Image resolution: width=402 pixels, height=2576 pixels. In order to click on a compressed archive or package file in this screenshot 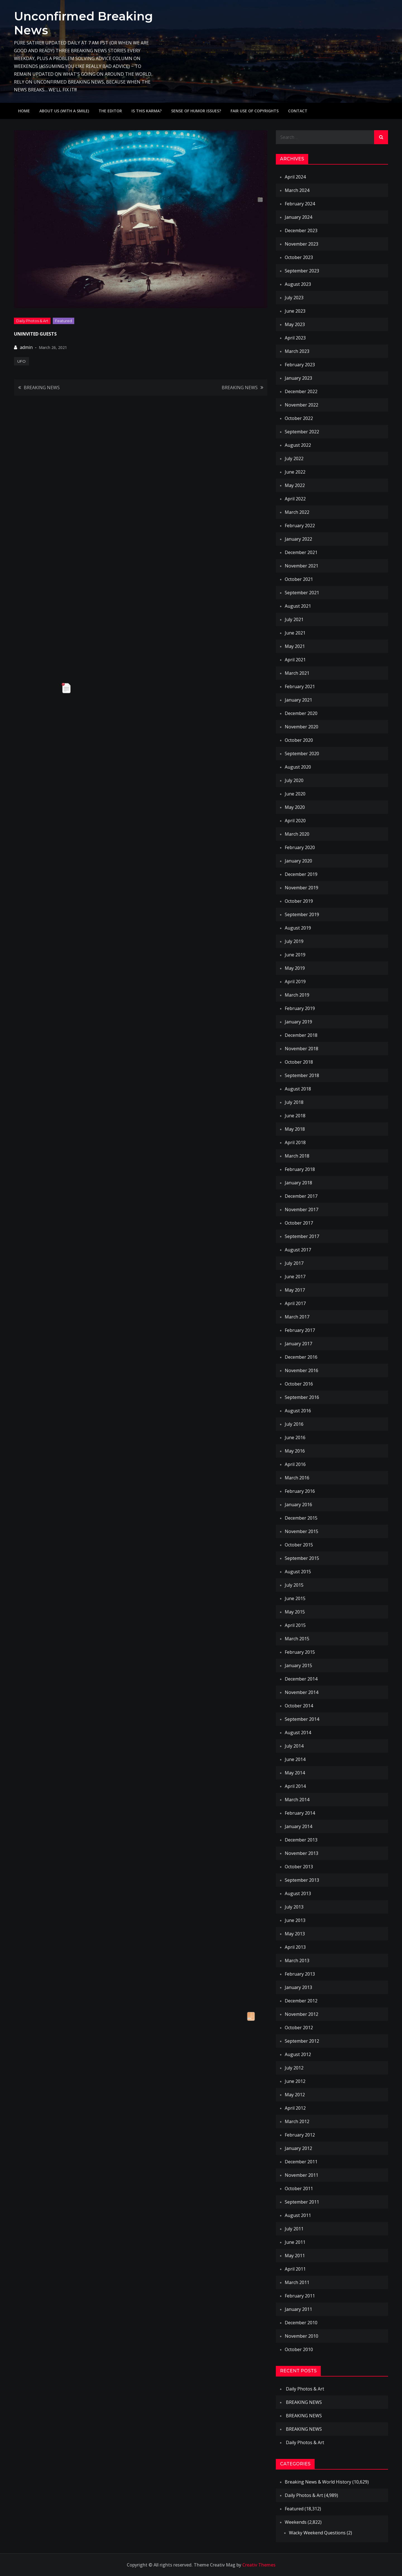, I will do `click(251, 2016)`.